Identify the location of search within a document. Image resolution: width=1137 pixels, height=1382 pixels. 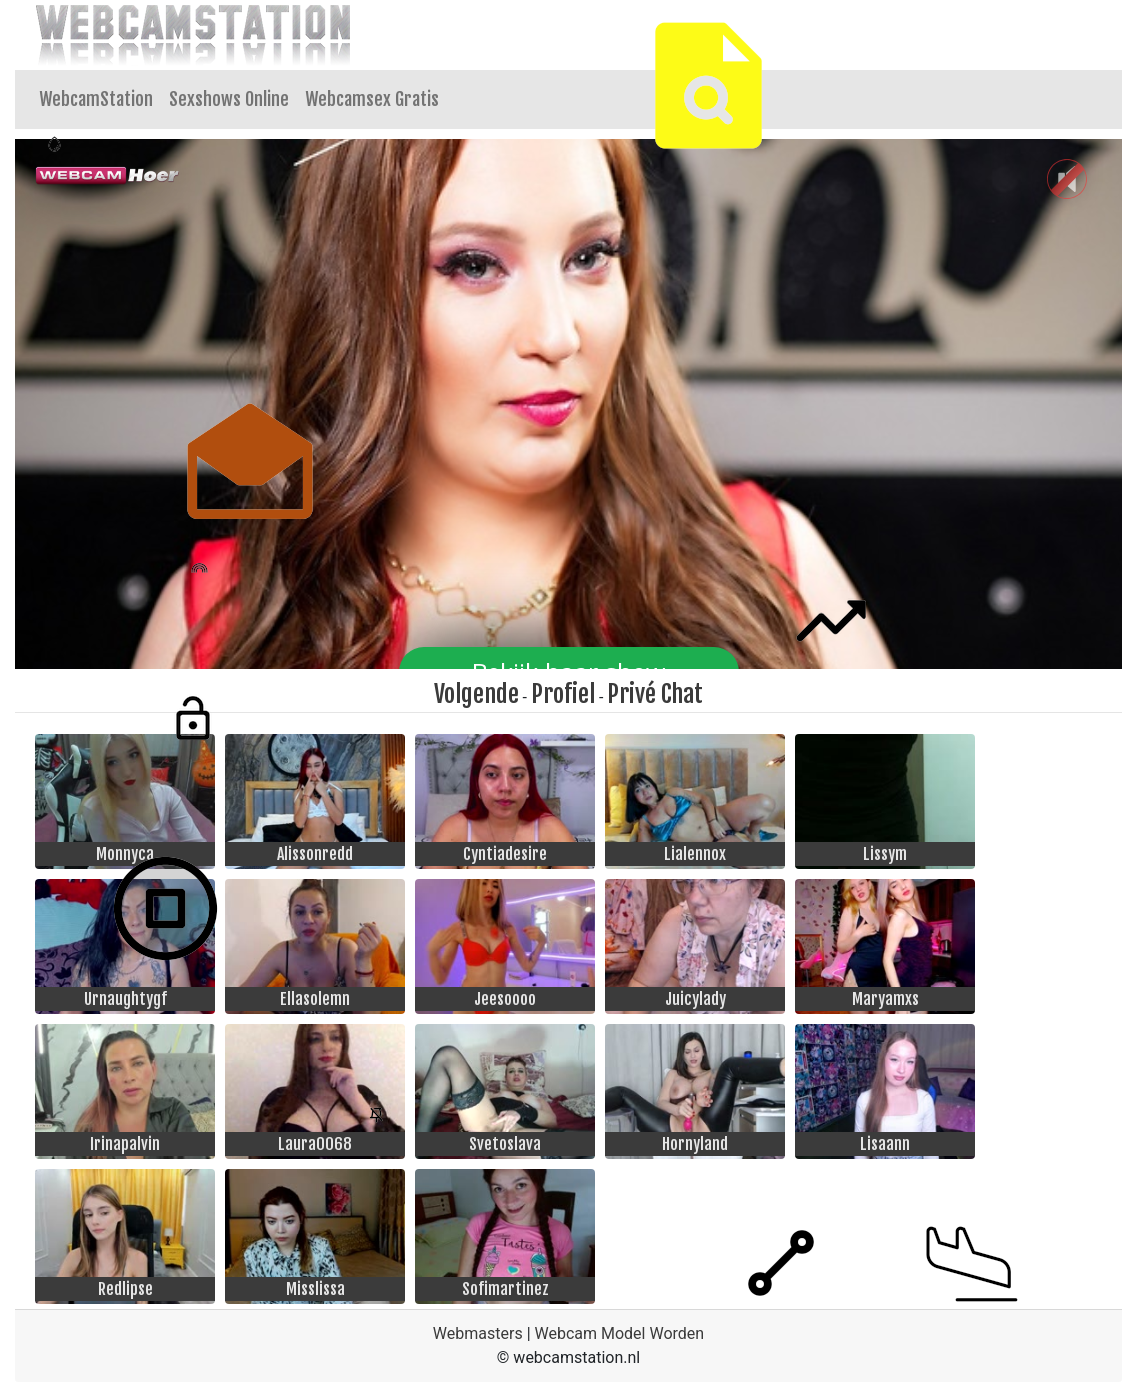
(708, 85).